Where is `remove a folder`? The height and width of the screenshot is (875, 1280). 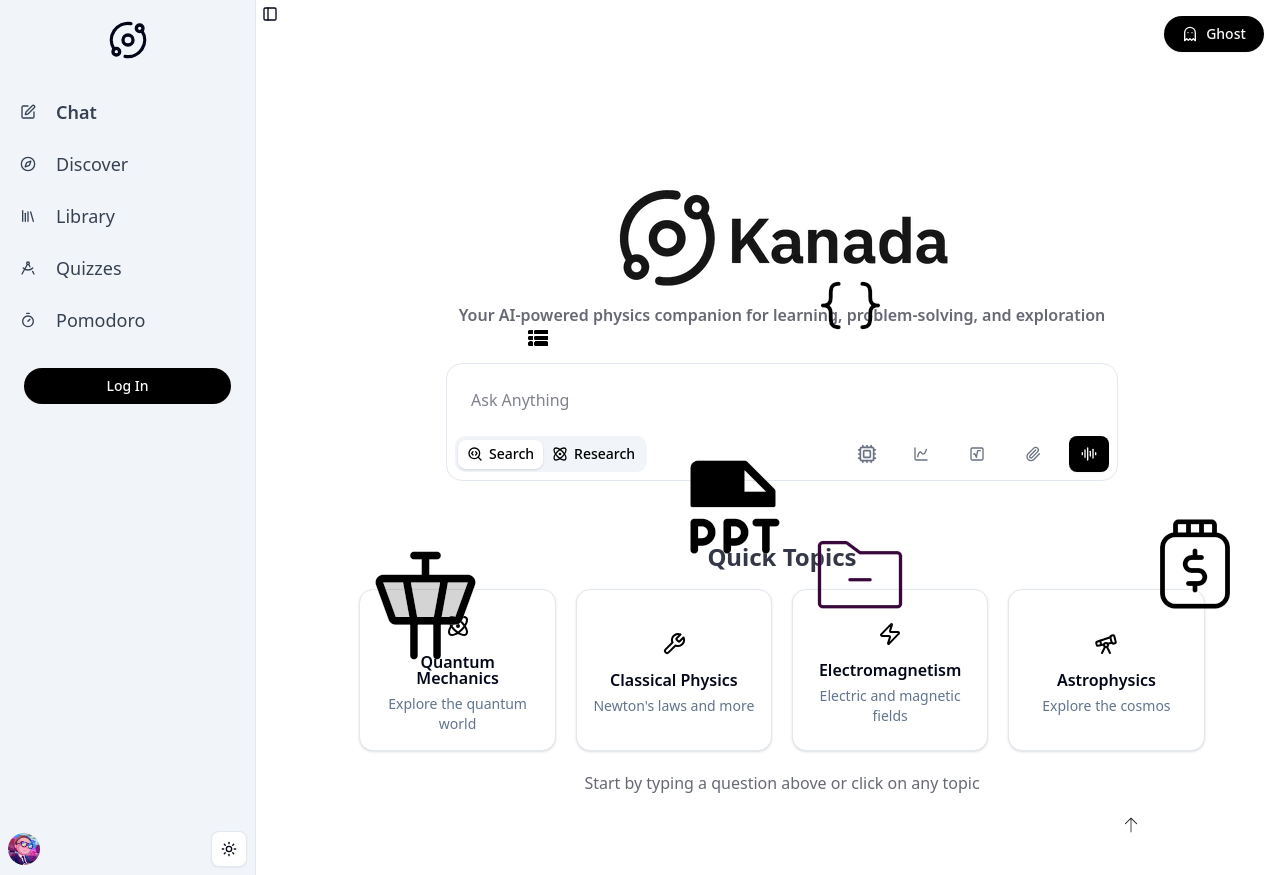 remove a folder is located at coordinates (860, 573).